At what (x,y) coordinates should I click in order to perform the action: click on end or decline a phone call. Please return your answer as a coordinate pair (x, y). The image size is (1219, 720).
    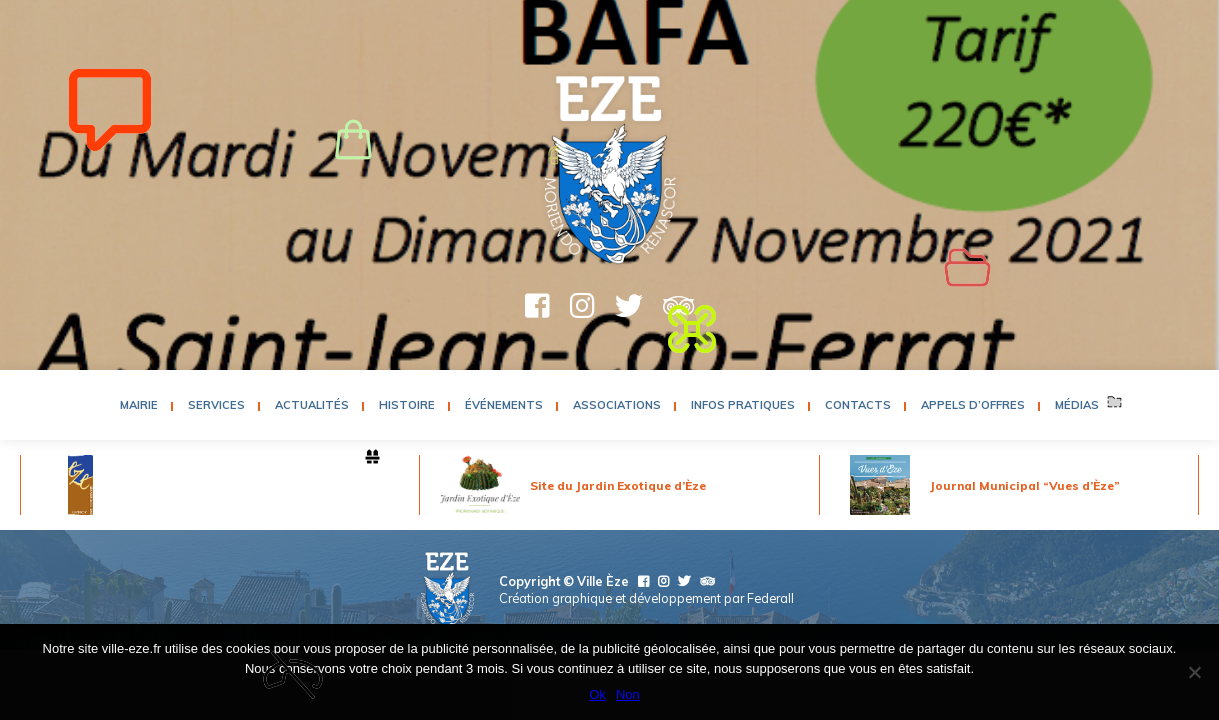
    Looking at the image, I should click on (293, 675).